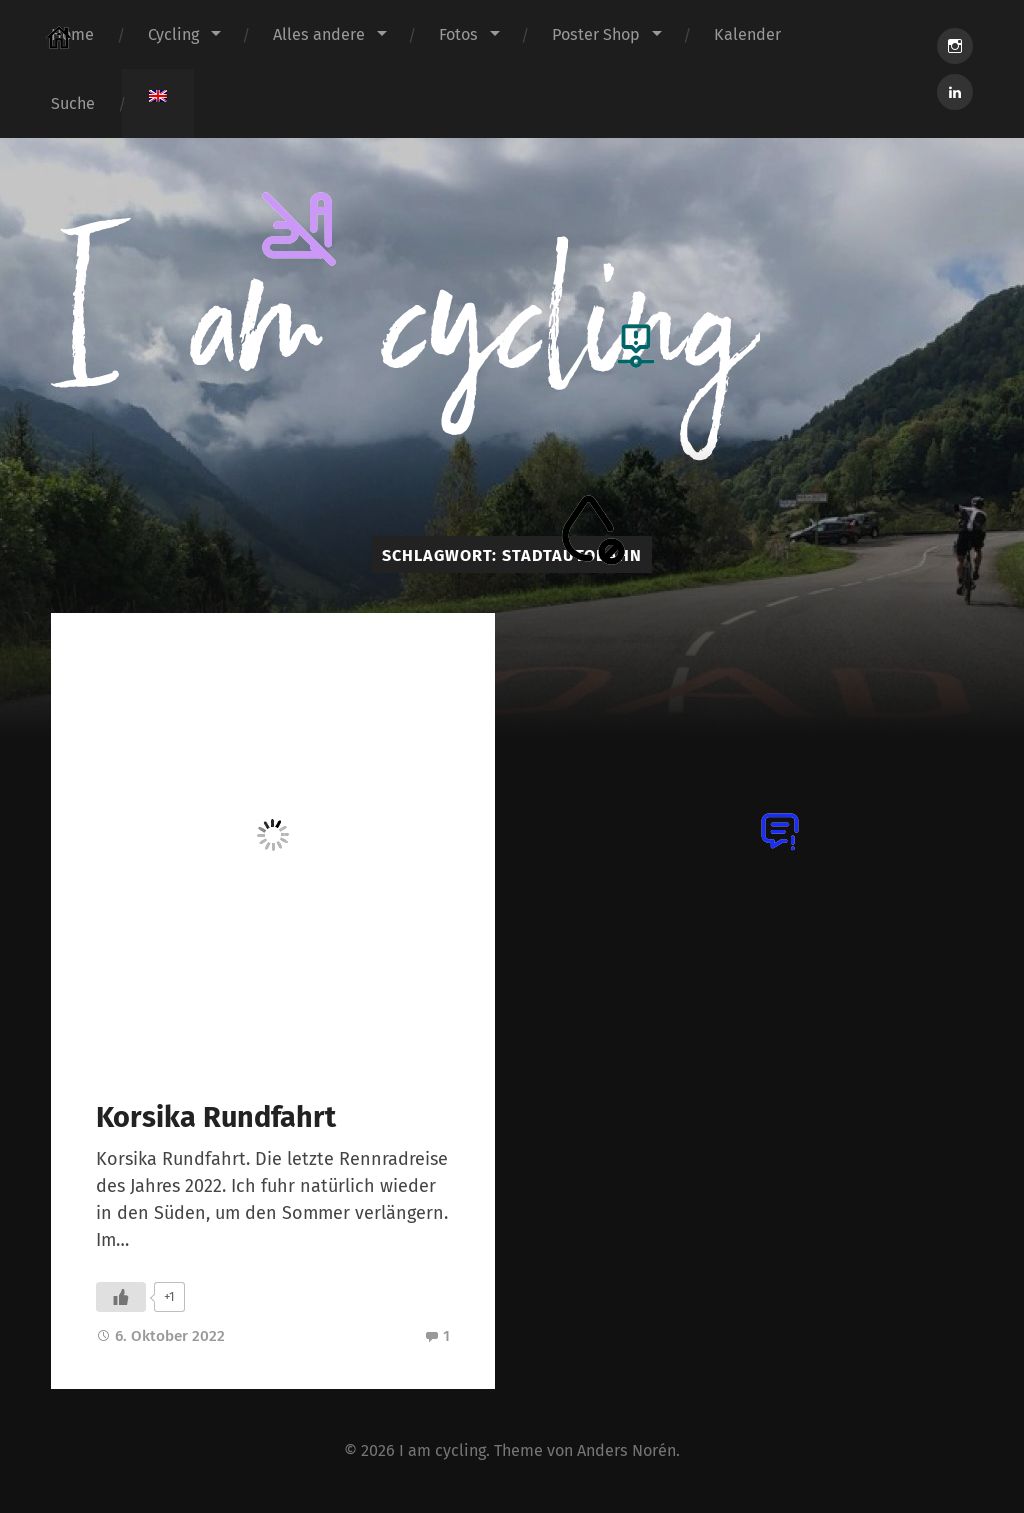 The width and height of the screenshot is (1024, 1513). Describe the element at coordinates (780, 830) in the screenshot. I see `message requires attention or action` at that location.